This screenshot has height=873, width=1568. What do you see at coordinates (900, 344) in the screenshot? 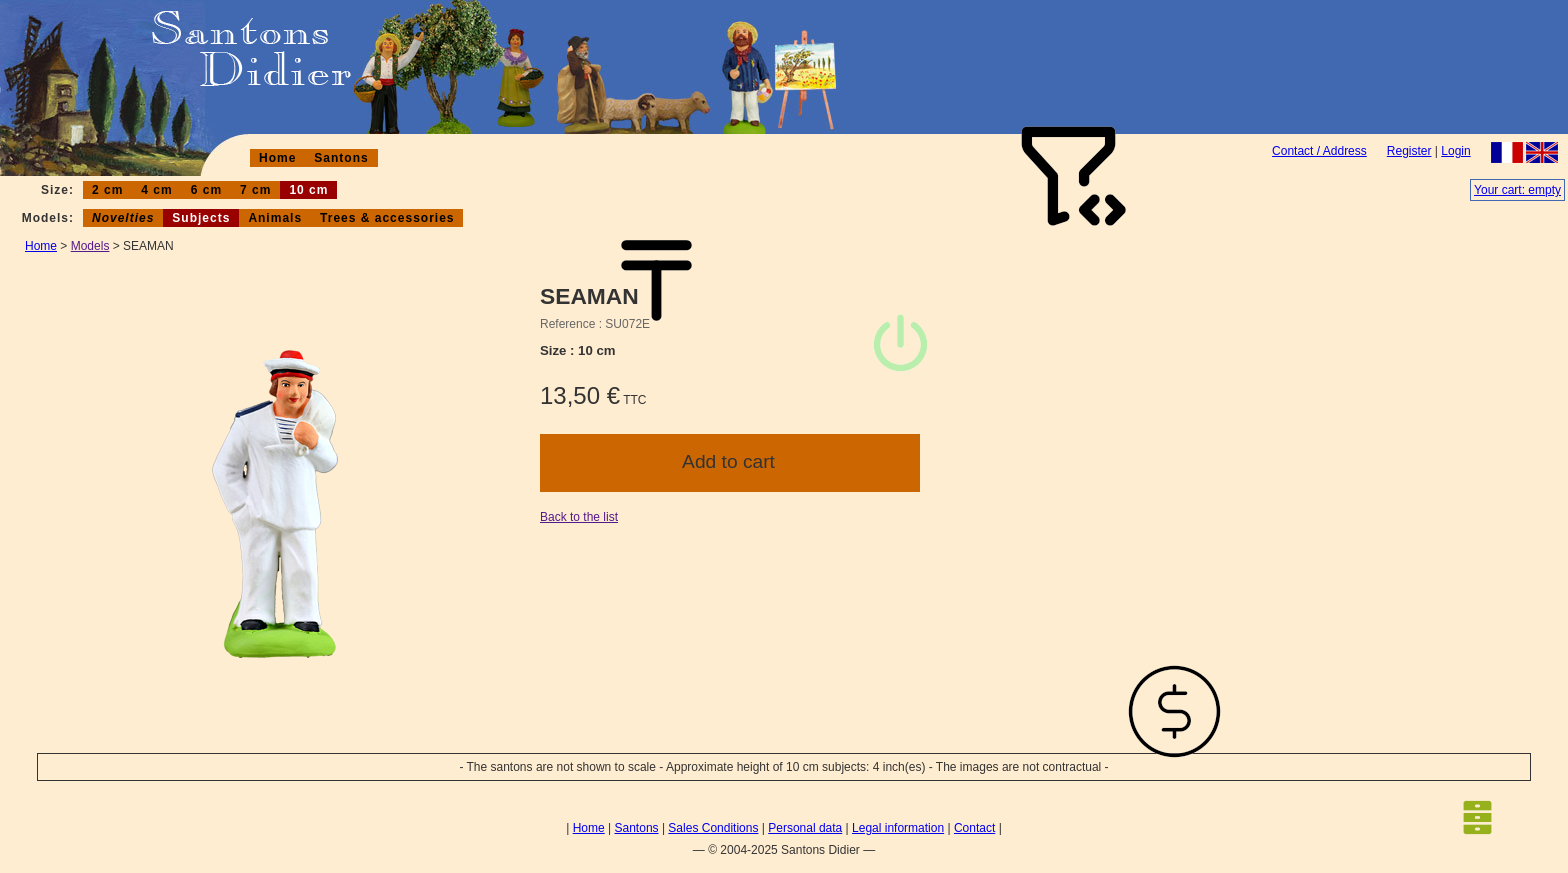
I see `turn off or shut down the device` at bounding box center [900, 344].